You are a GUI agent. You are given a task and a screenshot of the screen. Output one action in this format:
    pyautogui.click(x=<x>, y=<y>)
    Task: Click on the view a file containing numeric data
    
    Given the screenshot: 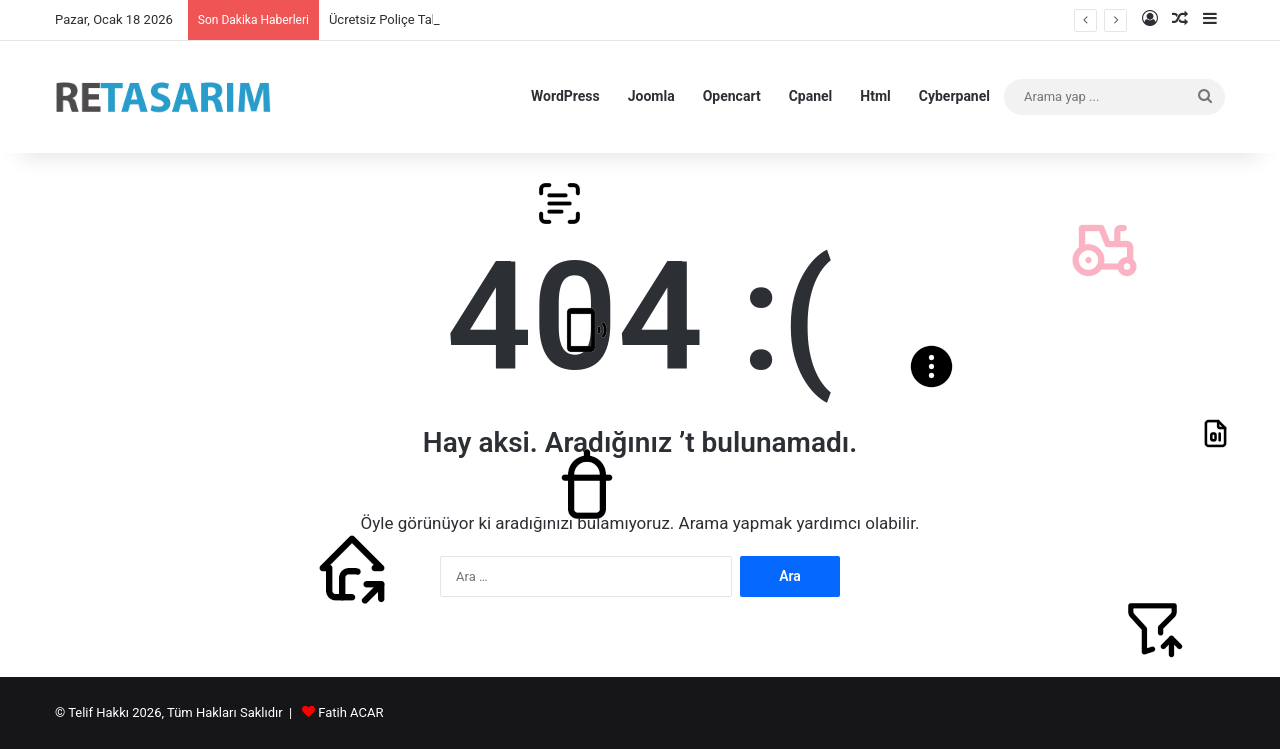 What is the action you would take?
    pyautogui.click(x=1215, y=433)
    